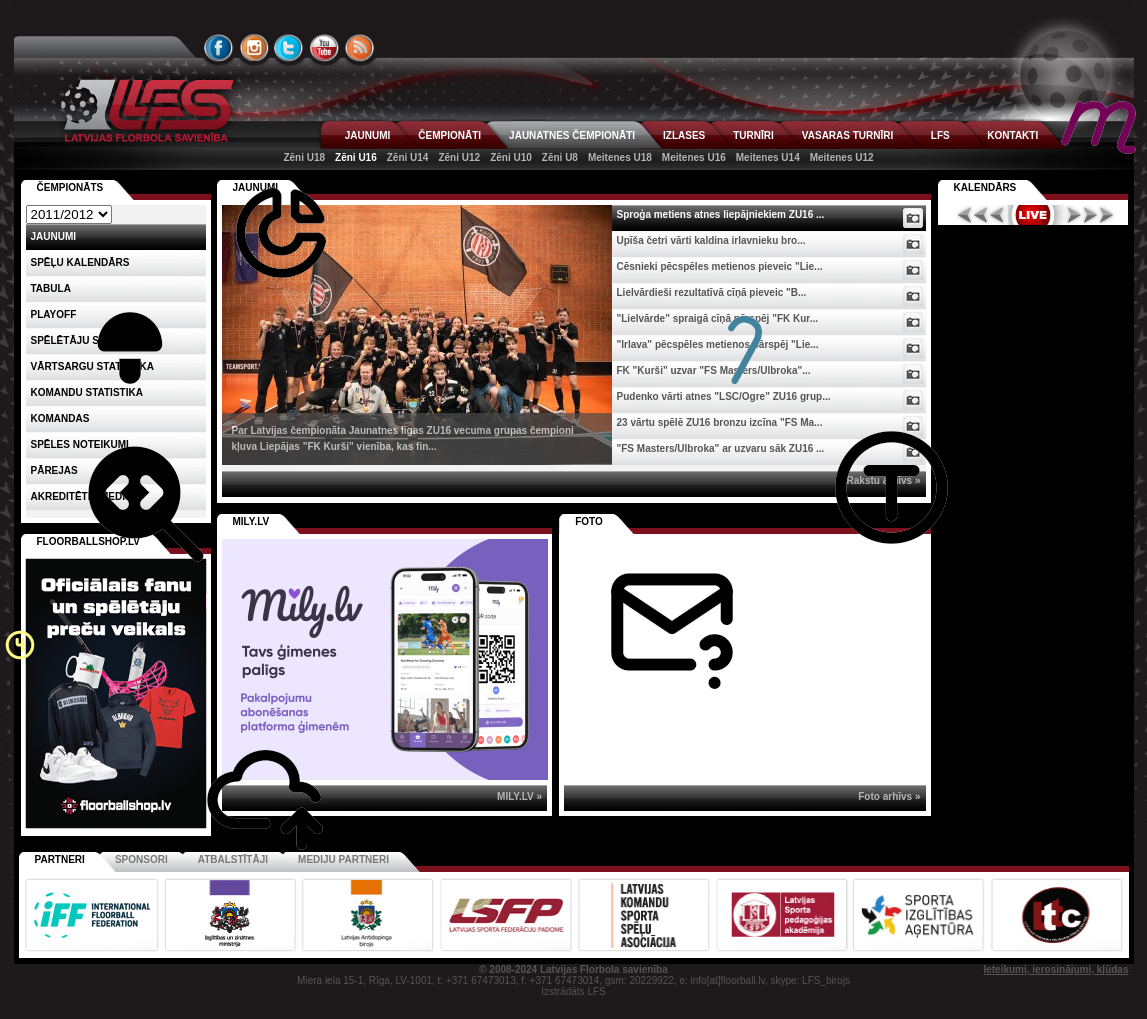  Describe the element at coordinates (20, 645) in the screenshot. I see `step 4 in a multi-step process` at that location.